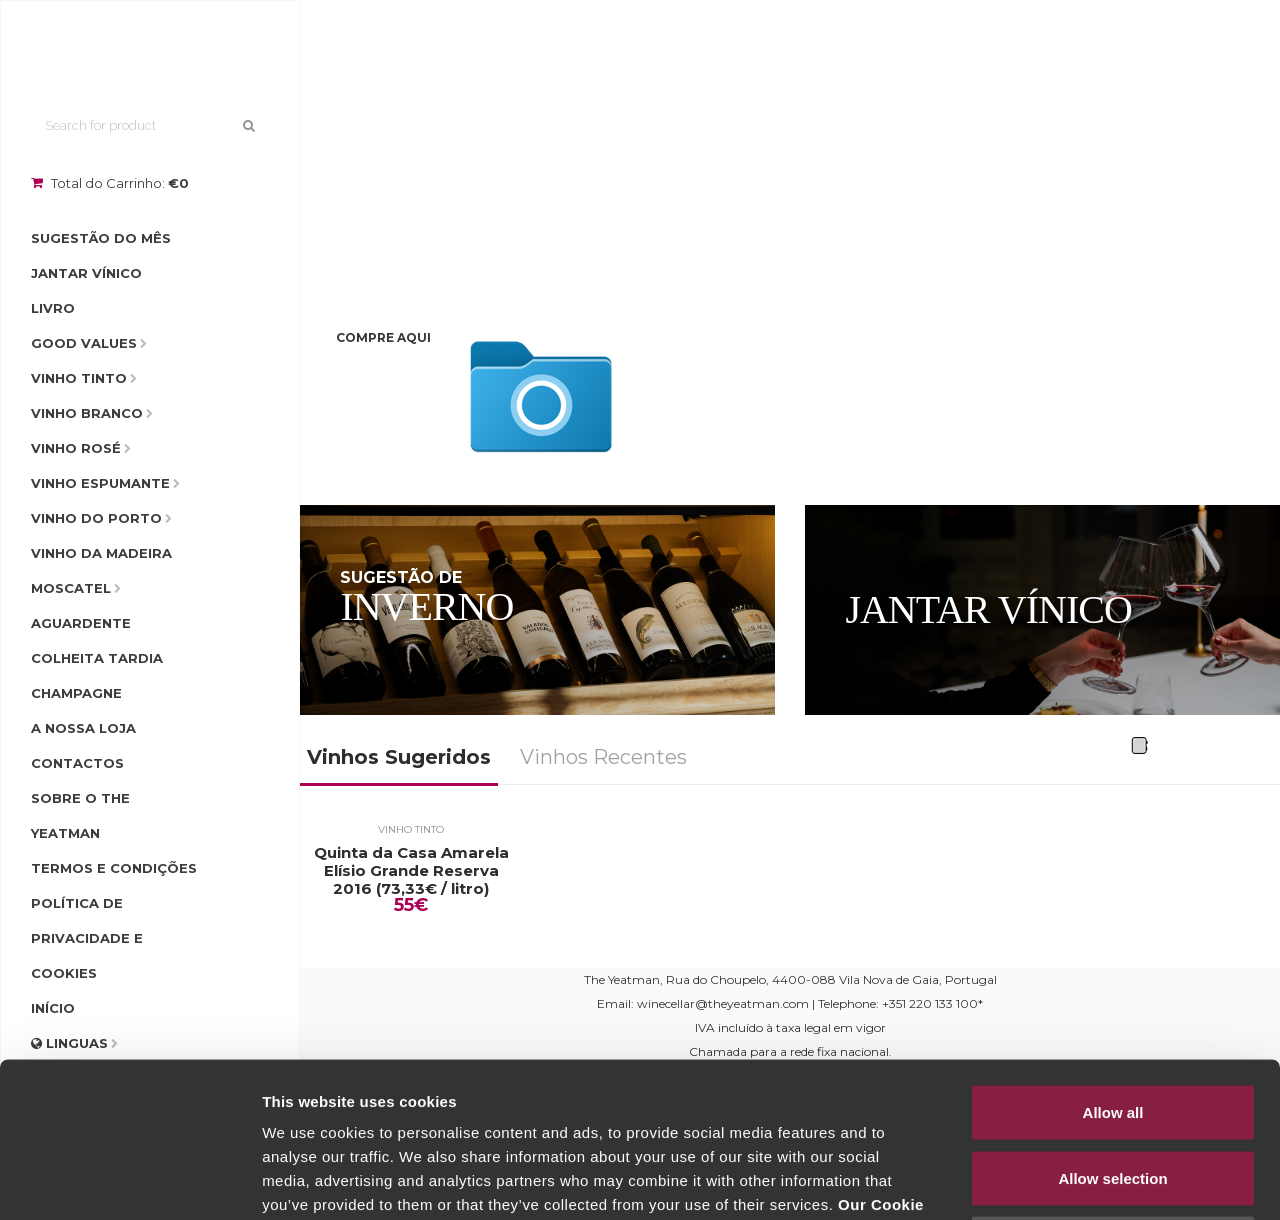 This screenshot has height=1220, width=1280. Describe the element at coordinates (540, 400) in the screenshot. I see `open cortana-related files folder` at that location.